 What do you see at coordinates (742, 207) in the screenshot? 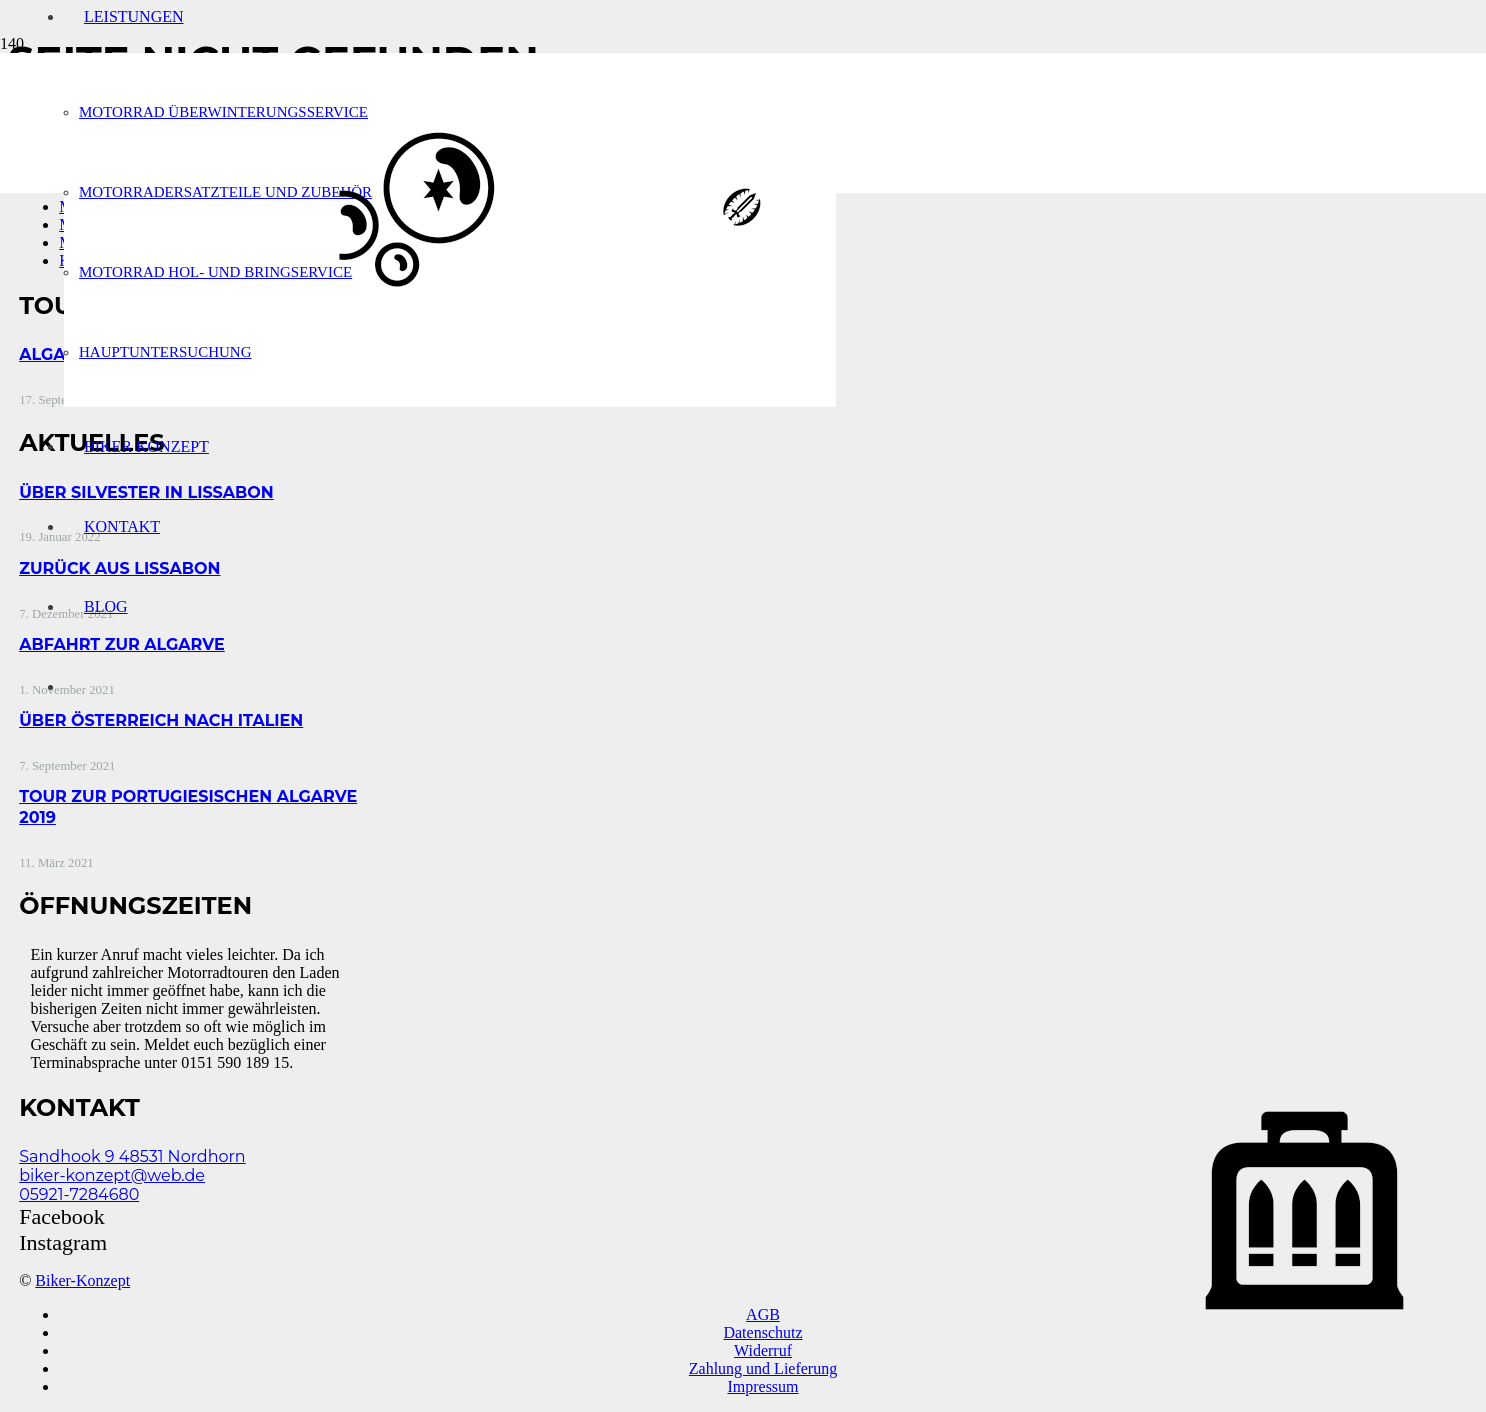
I see `attack or combat action button` at bounding box center [742, 207].